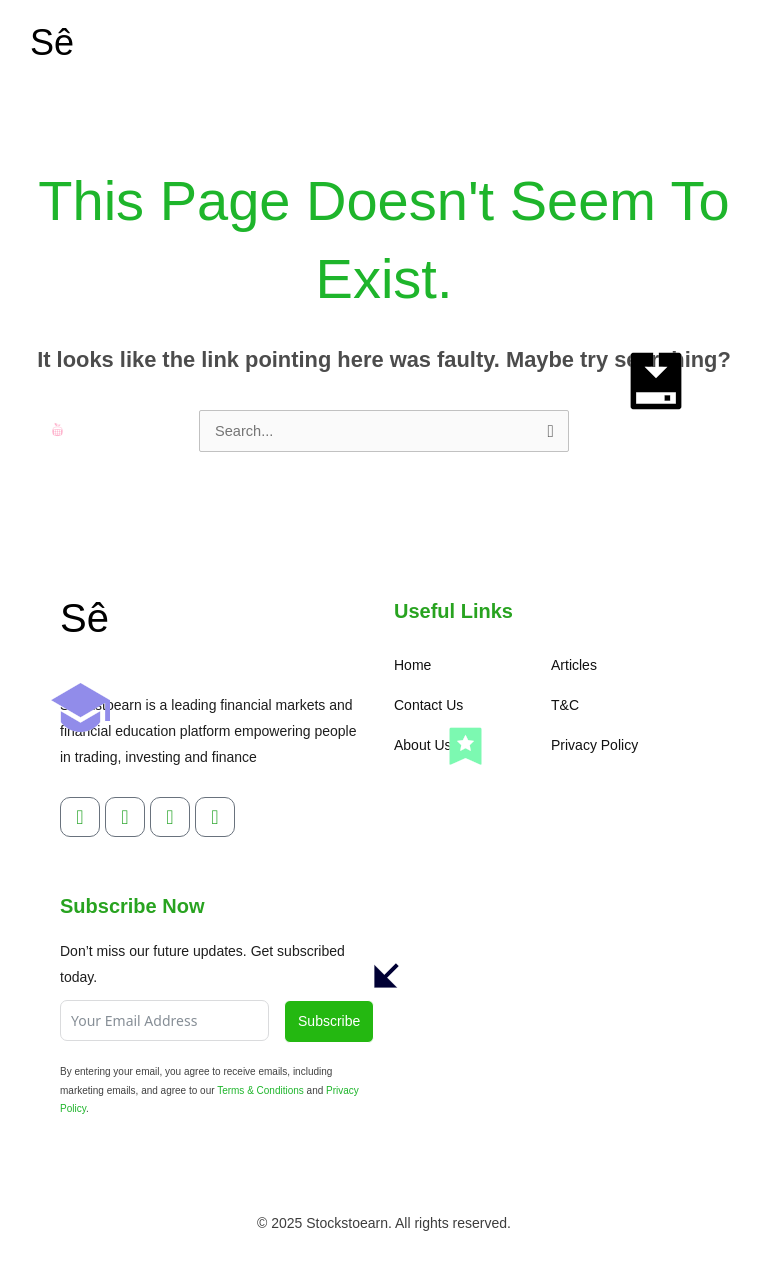 This screenshot has height=1282, width=768. What do you see at coordinates (656, 381) in the screenshot?
I see `install an app or software` at bounding box center [656, 381].